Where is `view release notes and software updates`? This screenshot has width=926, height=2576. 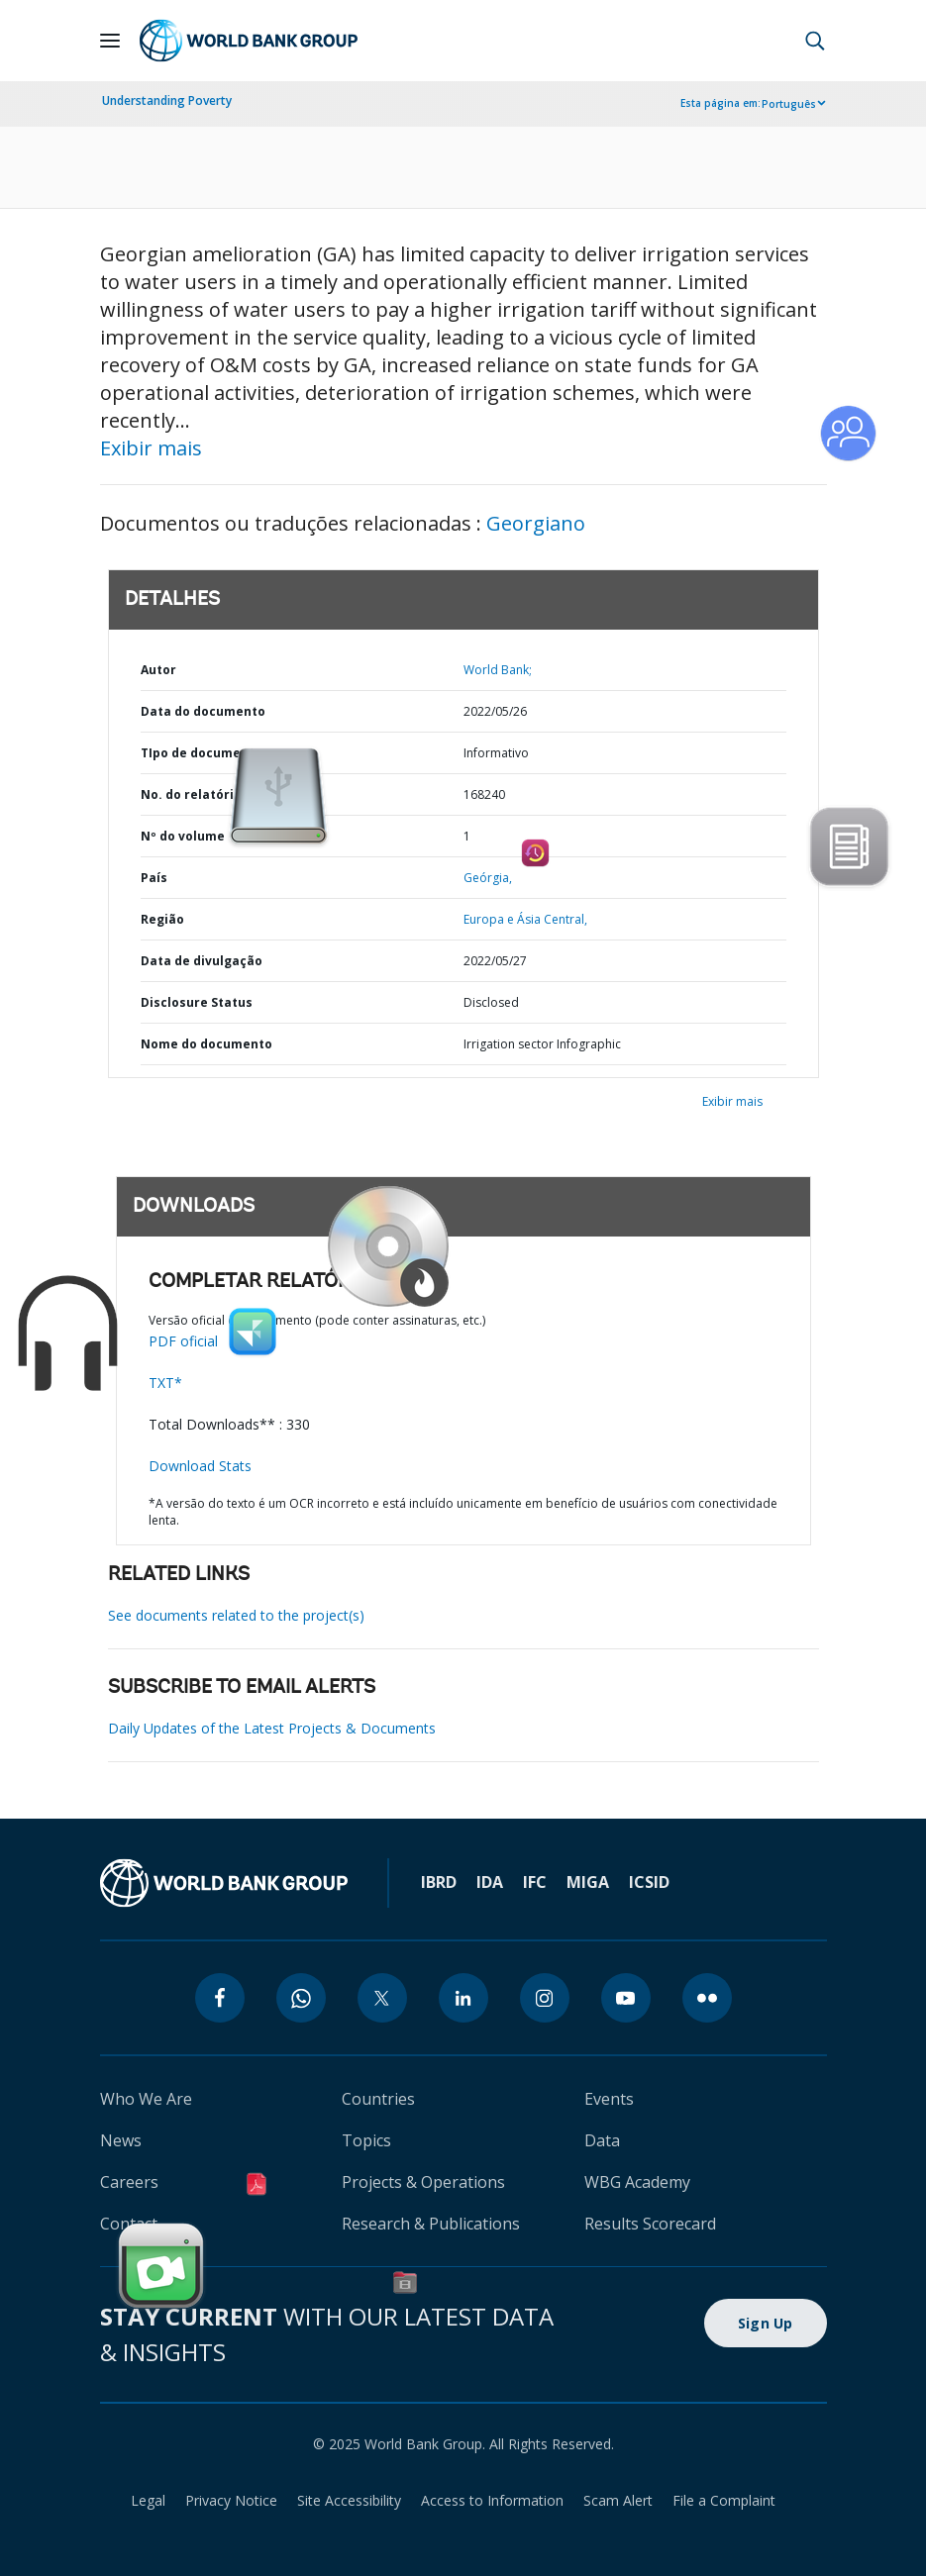
view release notes and software updates is located at coordinates (849, 847).